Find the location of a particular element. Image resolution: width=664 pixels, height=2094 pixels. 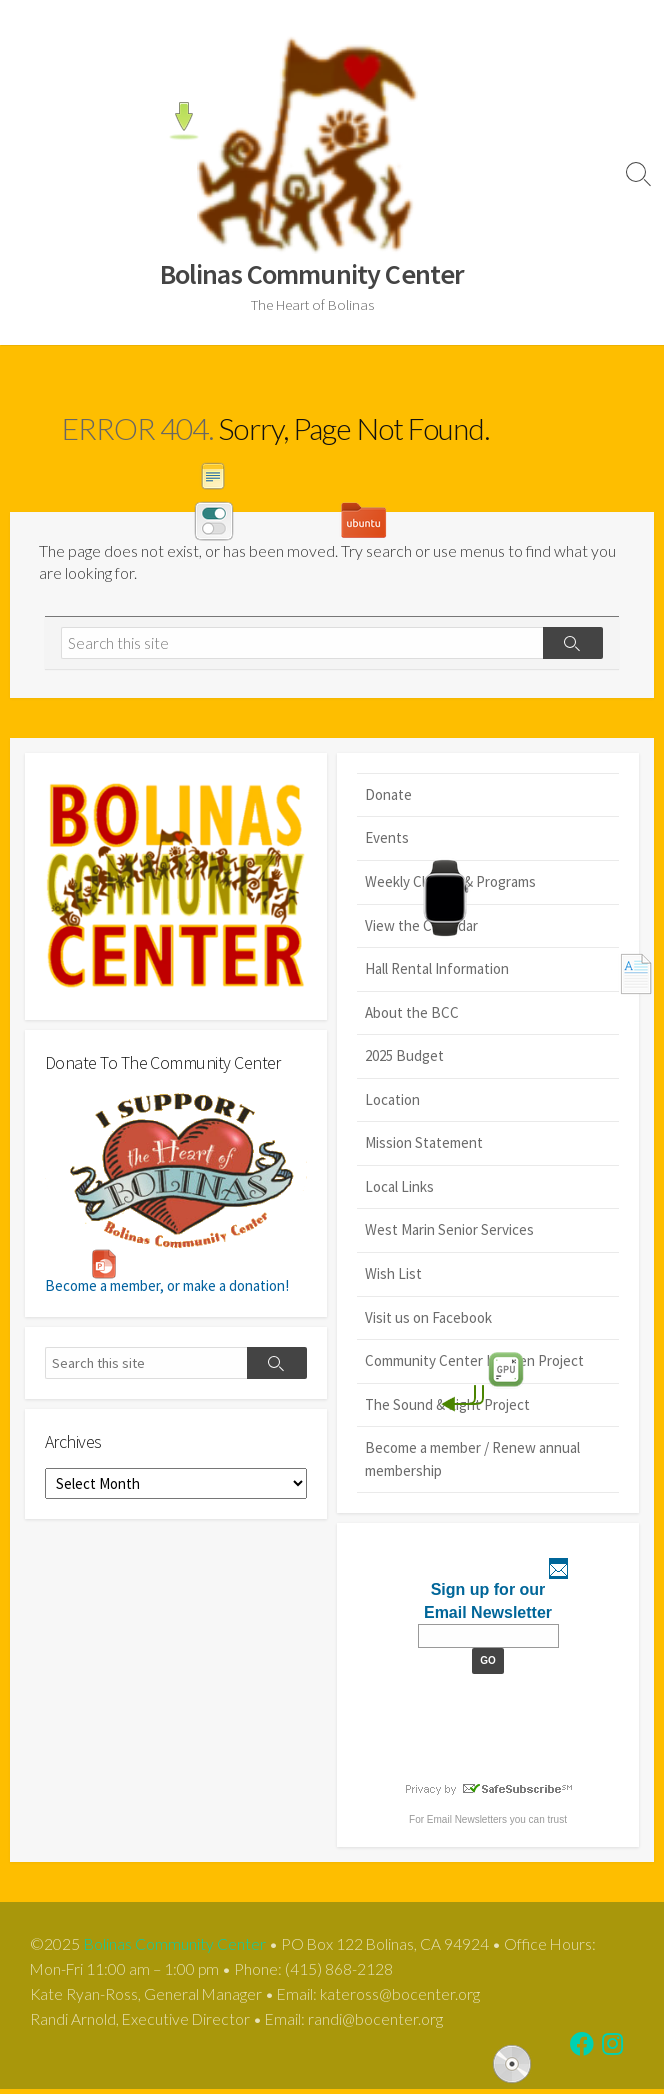

save the current file or document is located at coordinates (184, 117).